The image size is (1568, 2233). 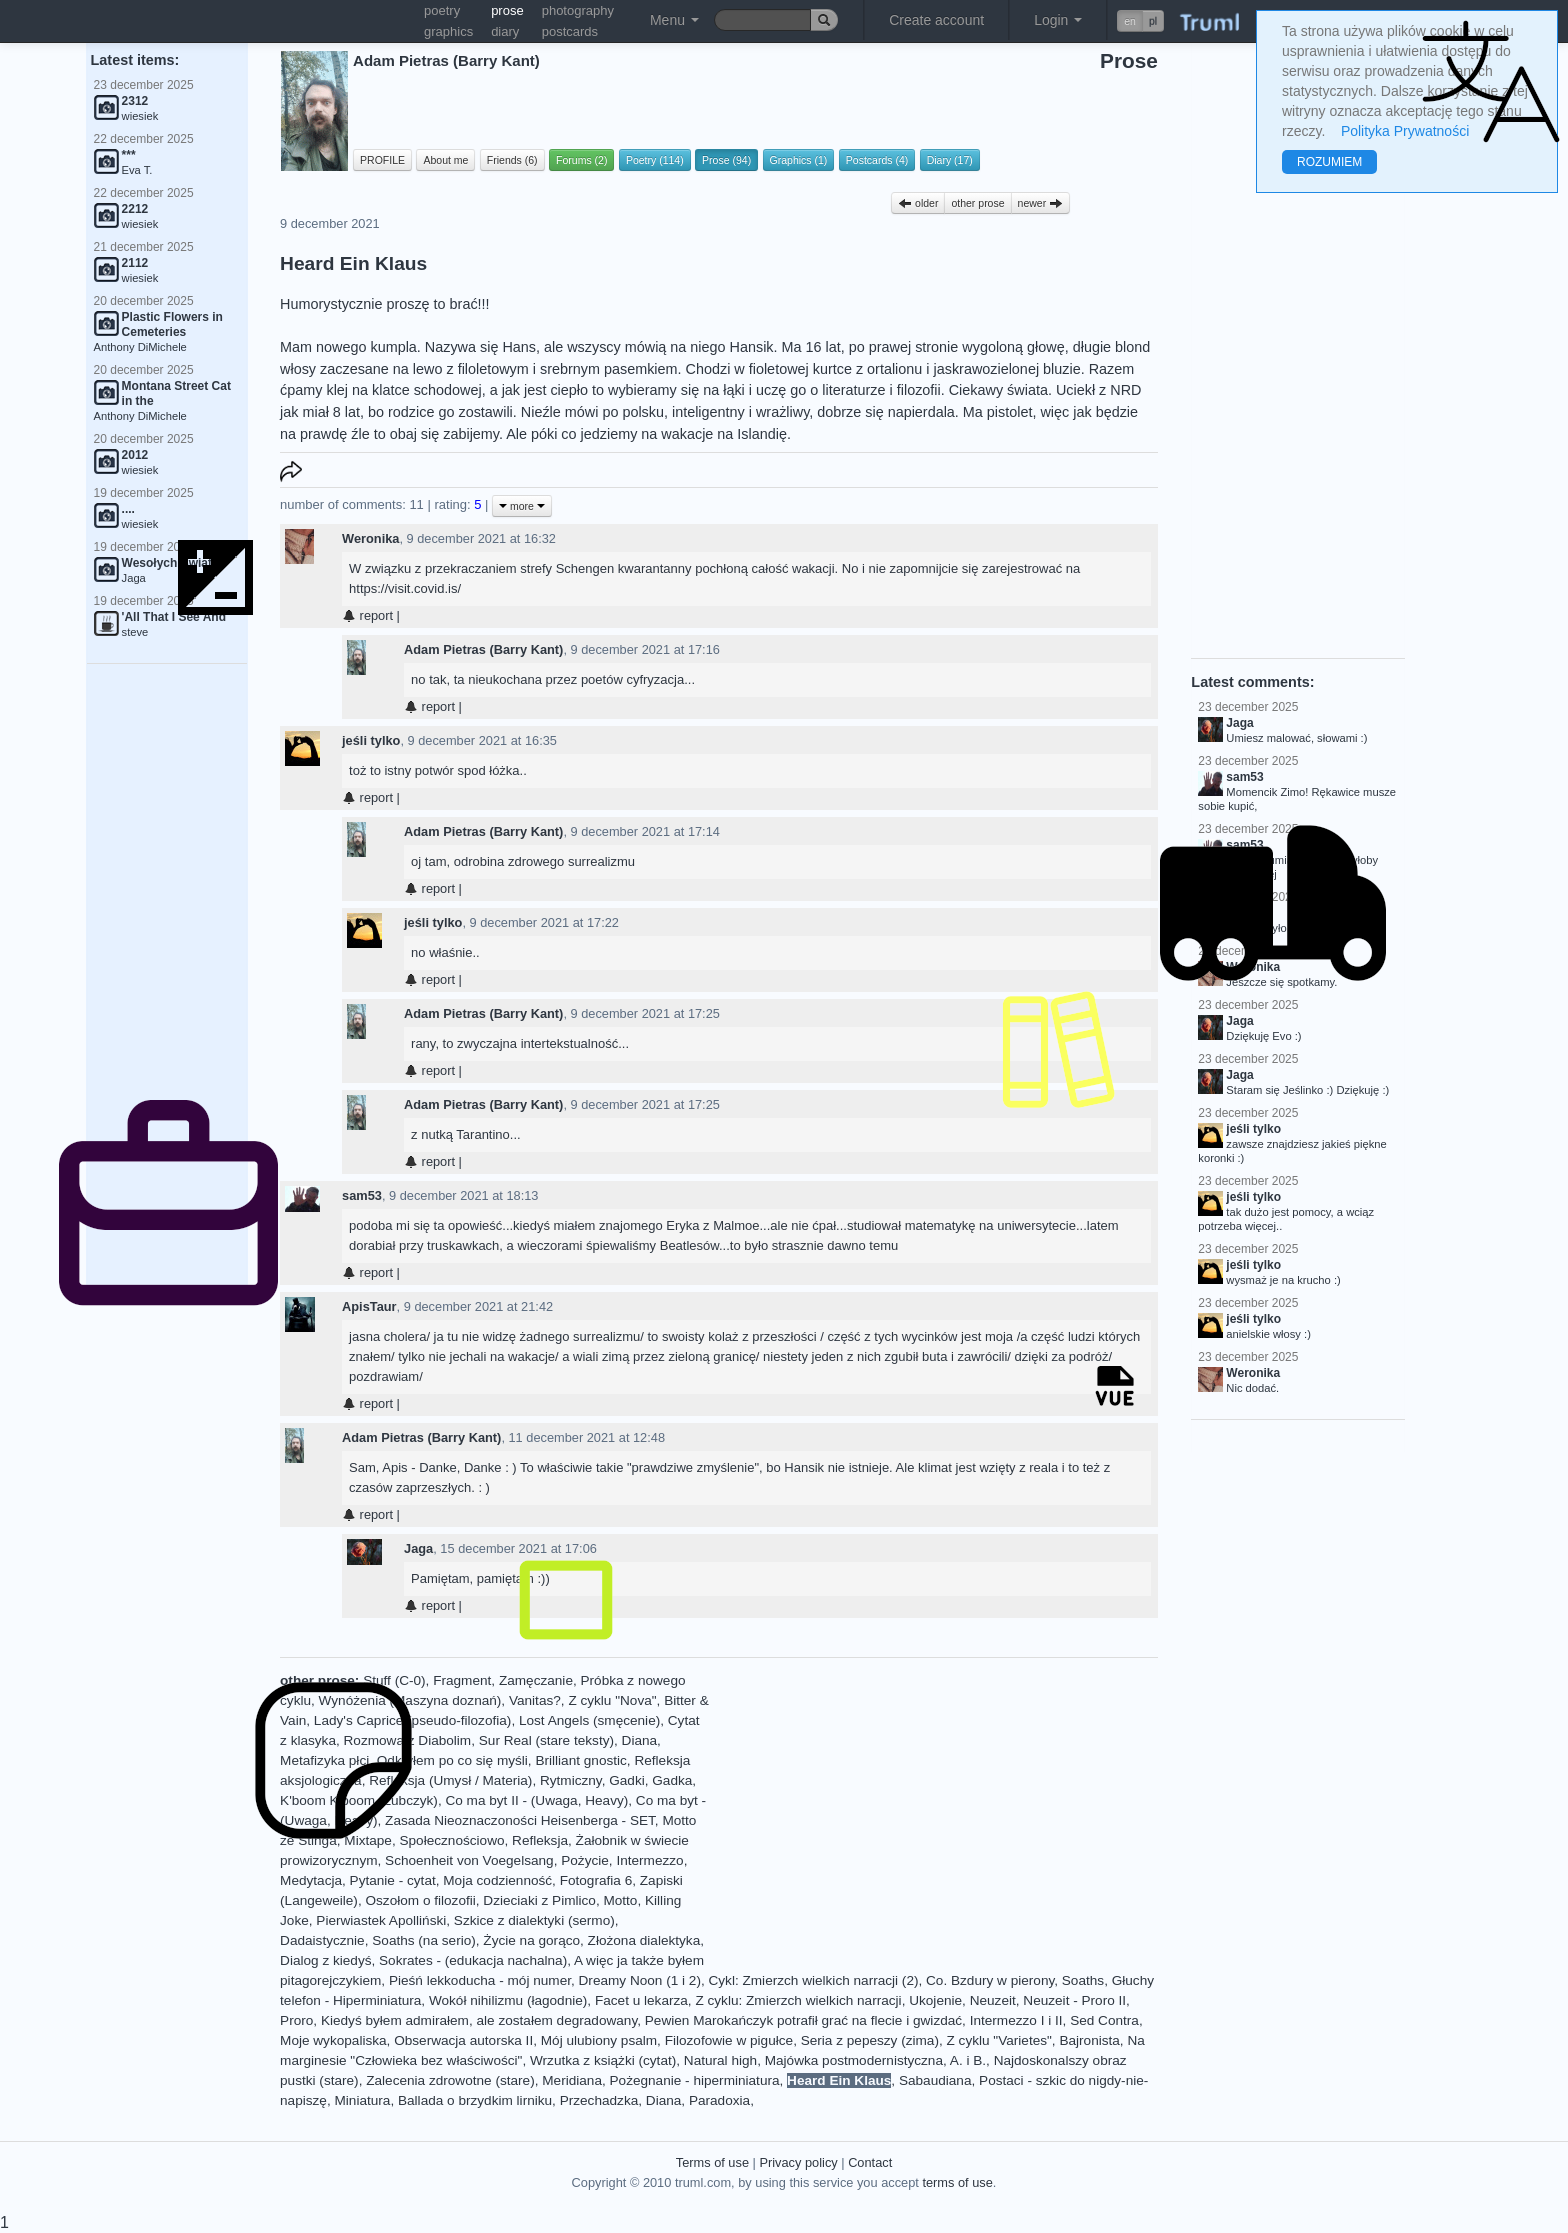 What do you see at coordinates (1486, 84) in the screenshot?
I see `translate text to another language` at bounding box center [1486, 84].